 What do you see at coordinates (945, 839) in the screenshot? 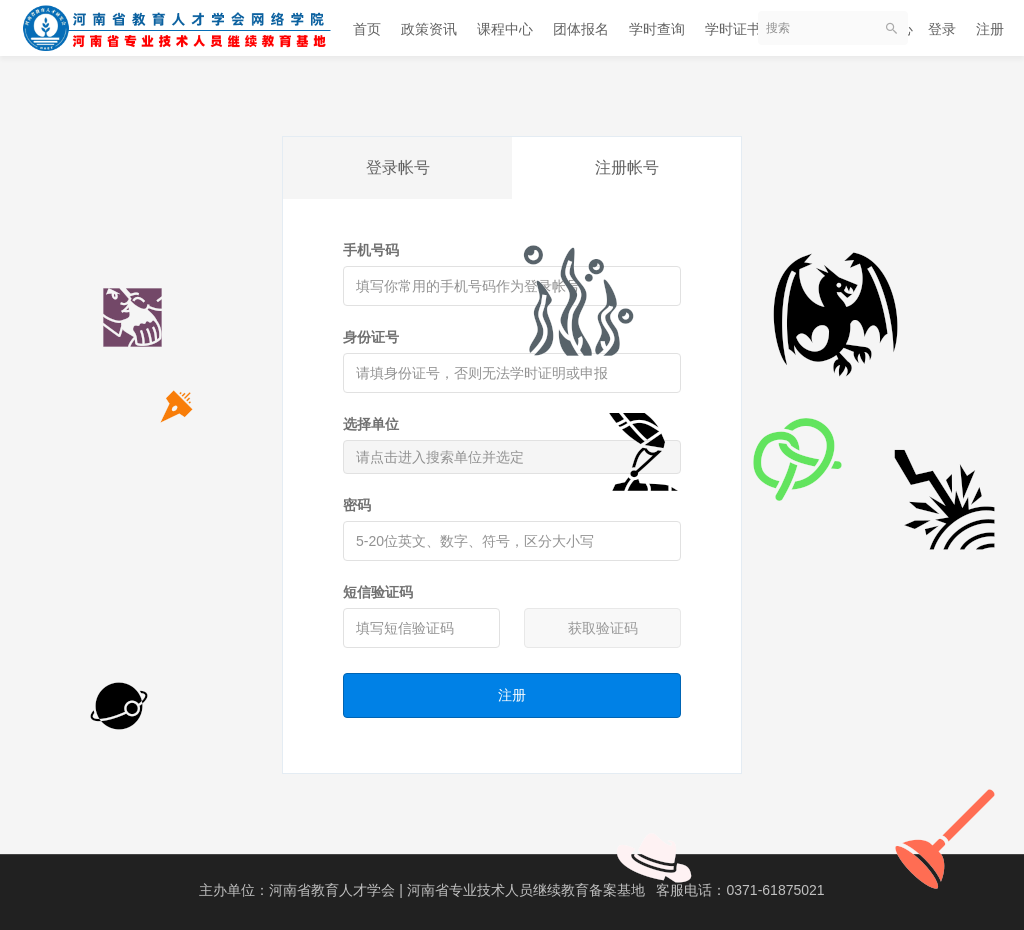
I see `report a plumbing issue or maintenance request` at bounding box center [945, 839].